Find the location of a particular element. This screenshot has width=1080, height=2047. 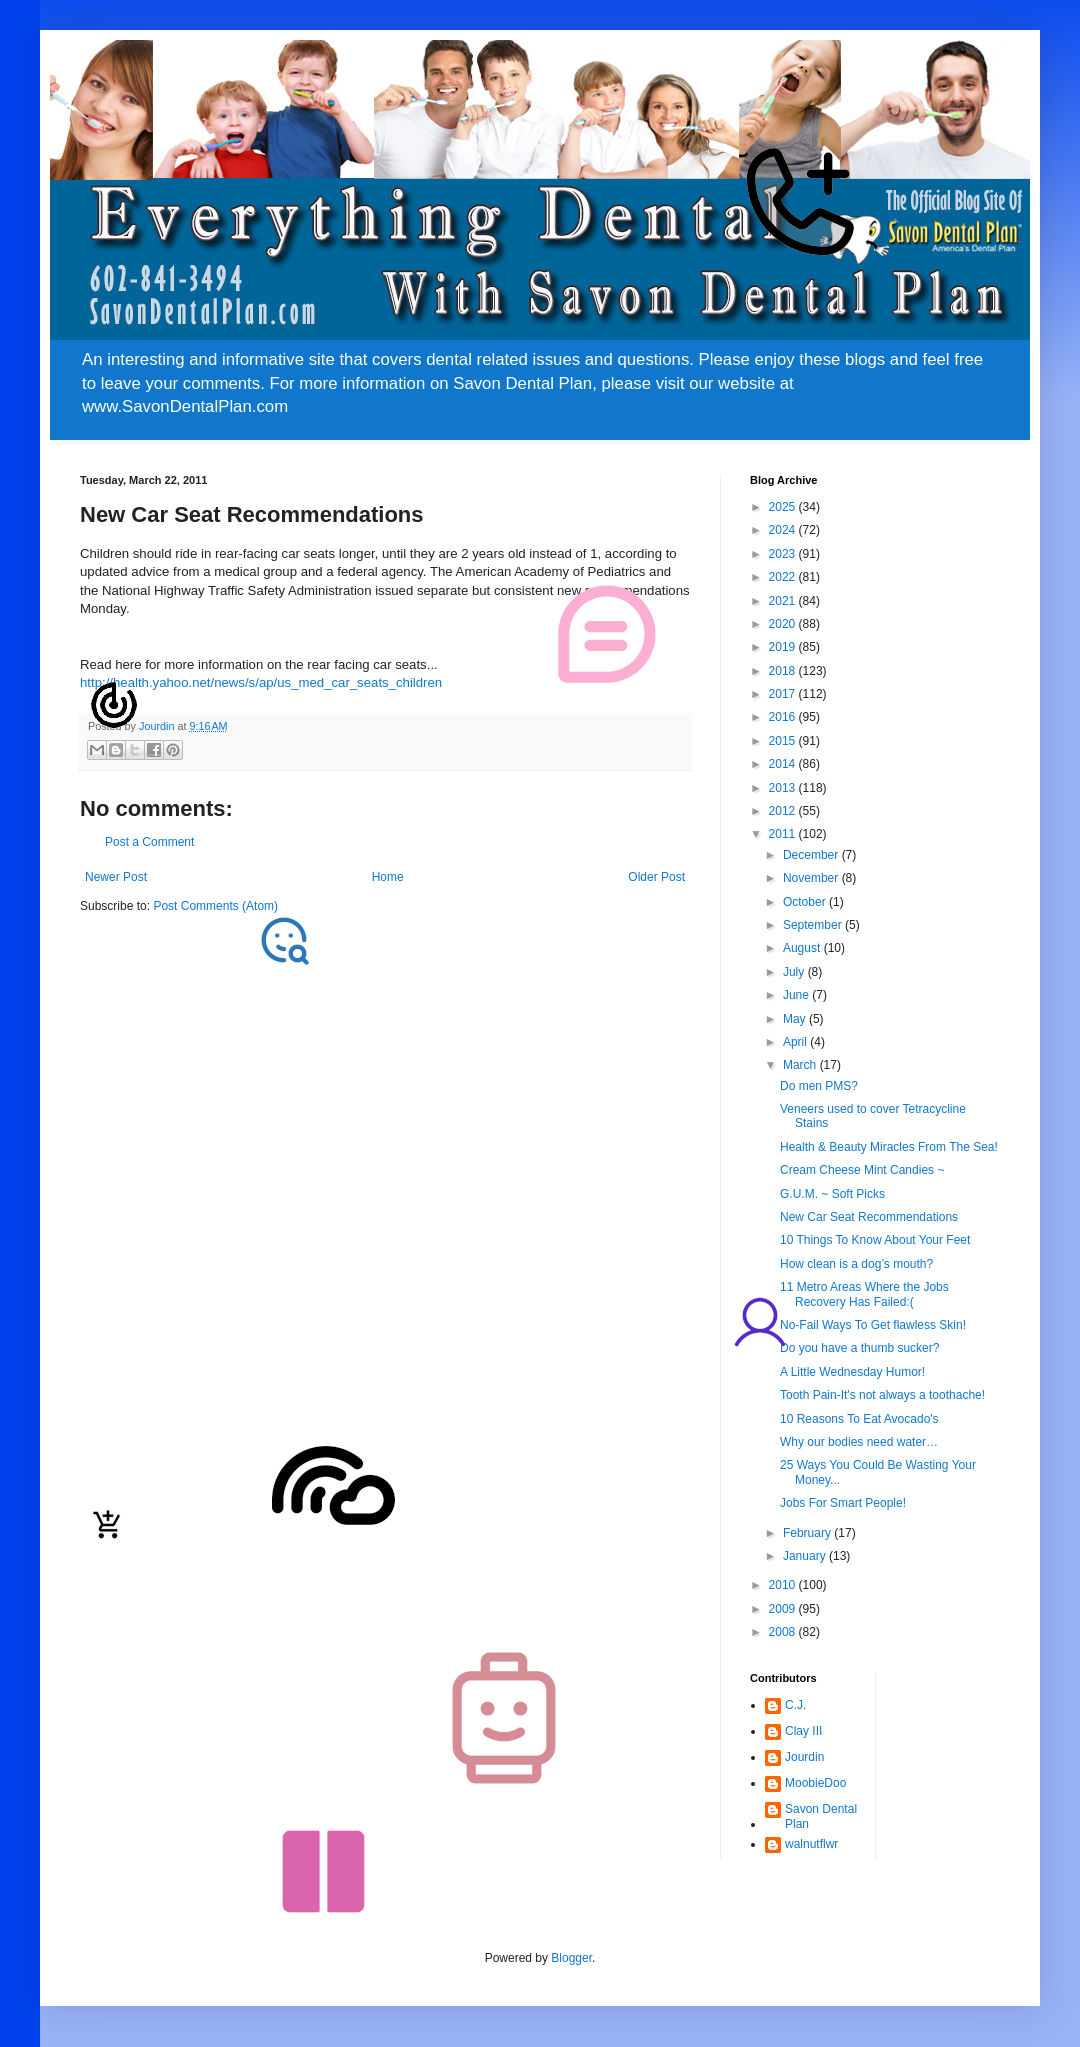

track changes or revisions in a document is located at coordinates (114, 705).